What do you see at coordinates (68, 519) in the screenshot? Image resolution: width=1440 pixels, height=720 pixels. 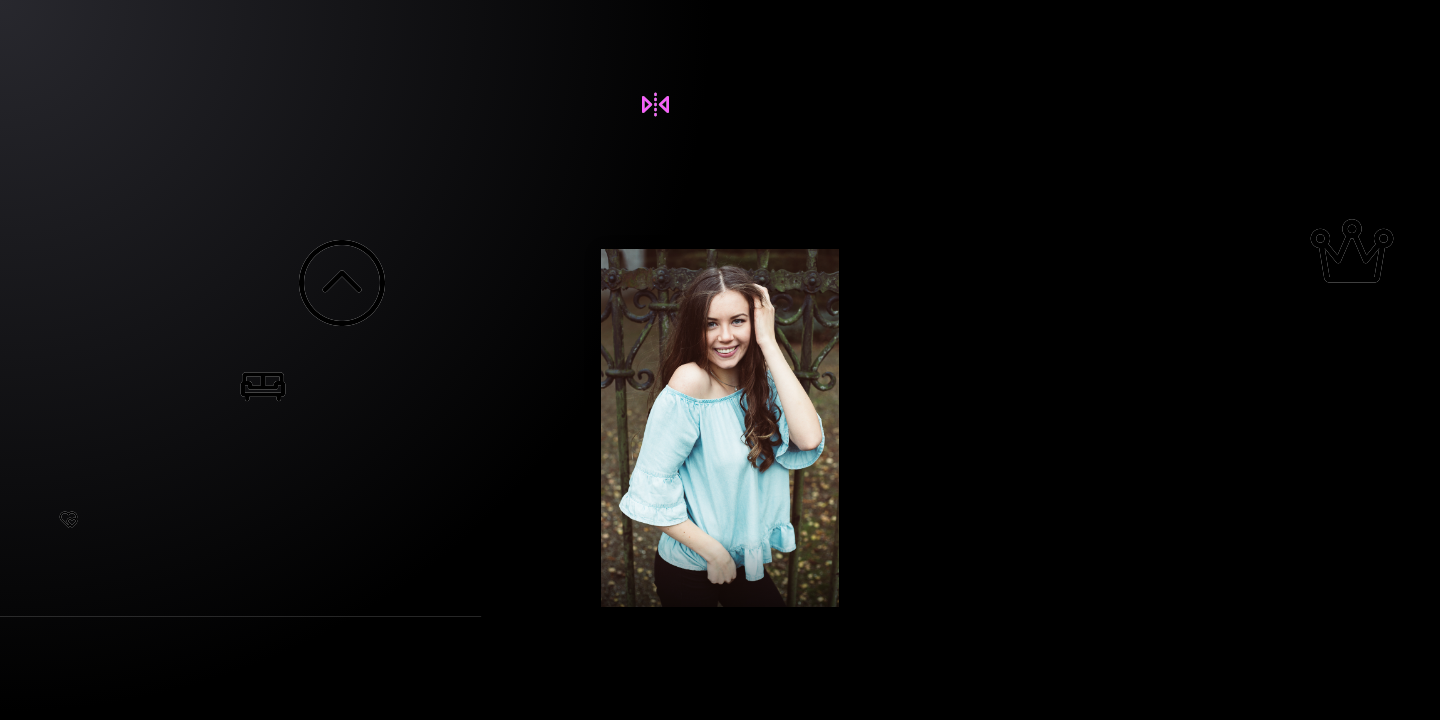 I see `view liked or favorited items` at bounding box center [68, 519].